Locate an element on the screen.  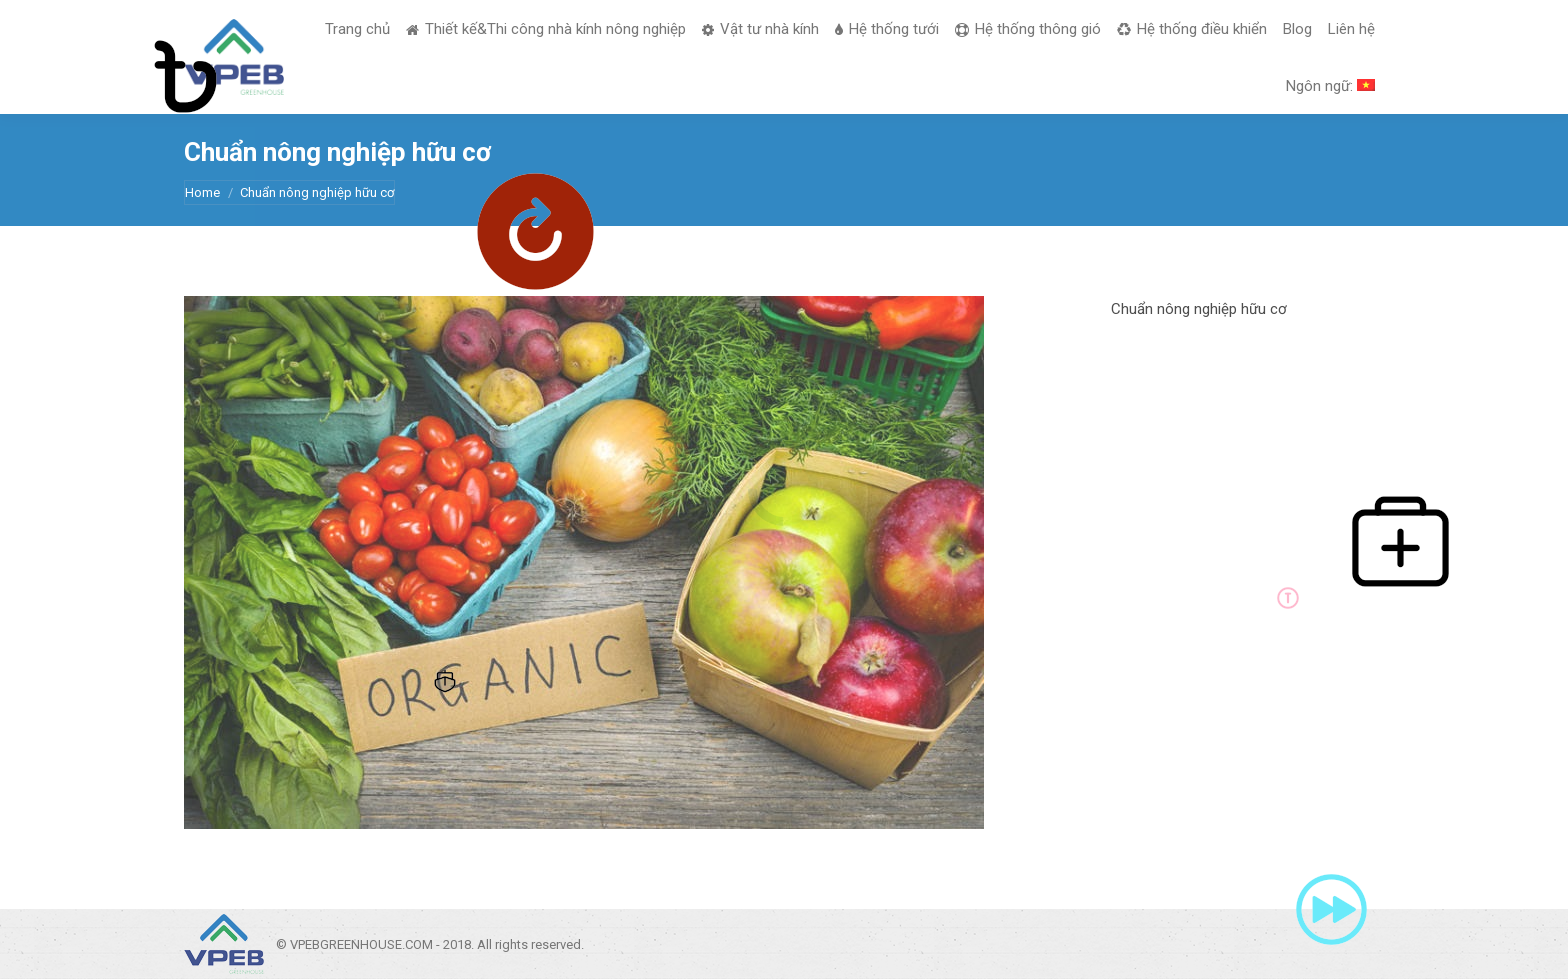
skip forward or fast-forward media playback is located at coordinates (1331, 909).